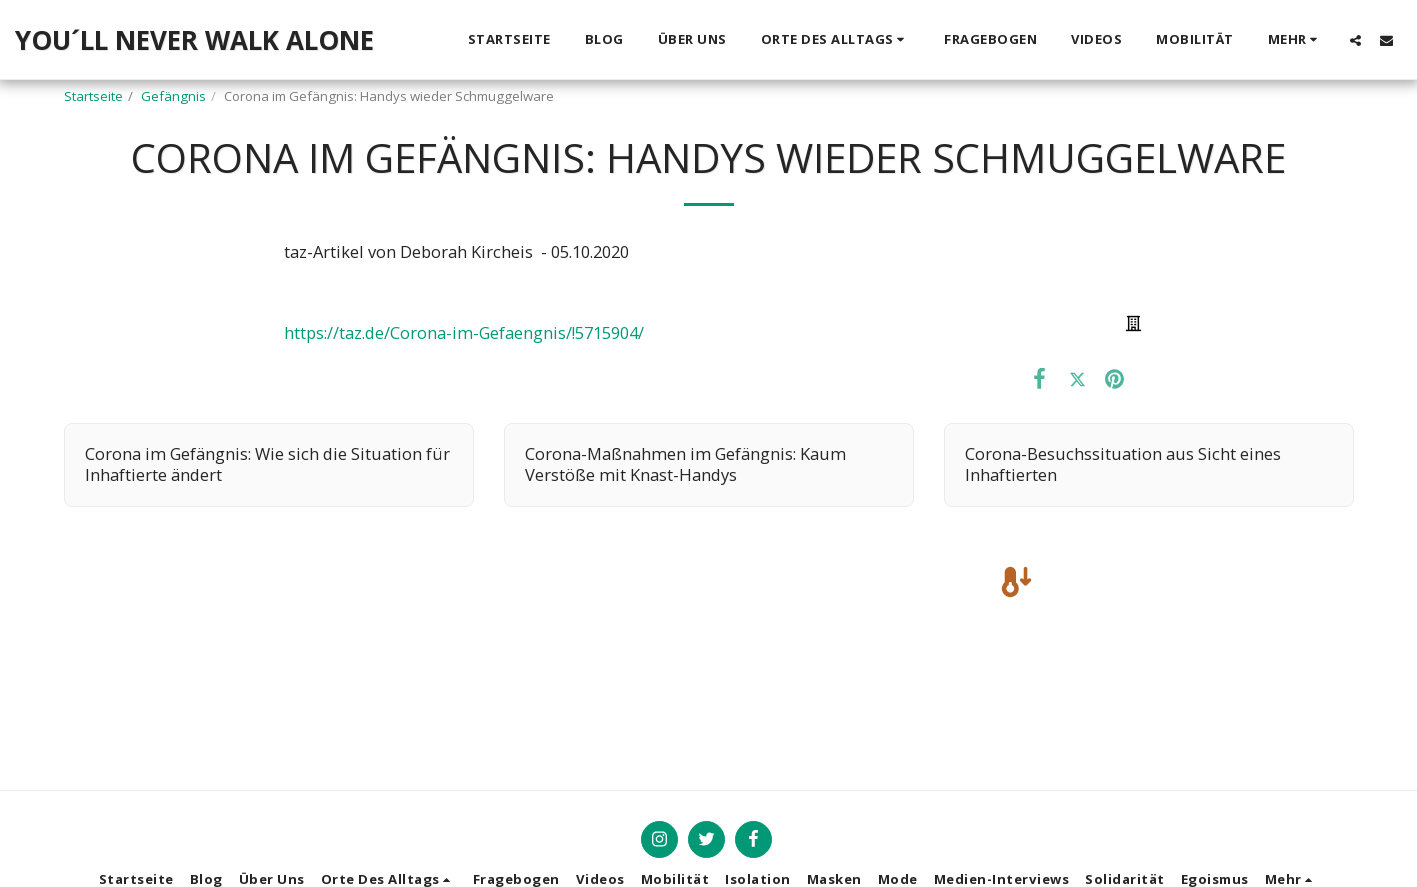 The image size is (1417, 887). Describe the element at coordinates (1133, 323) in the screenshot. I see `view office or business location` at that location.